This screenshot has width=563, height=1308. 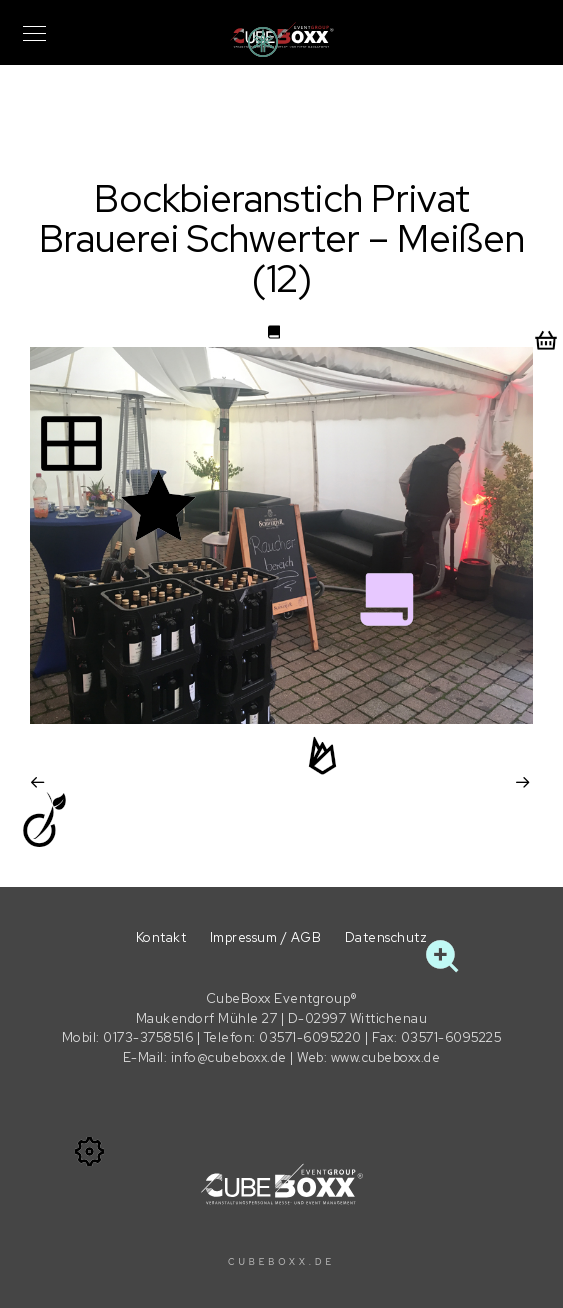 What do you see at coordinates (274, 332) in the screenshot?
I see `open a book or reading app` at bounding box center [274, 332].